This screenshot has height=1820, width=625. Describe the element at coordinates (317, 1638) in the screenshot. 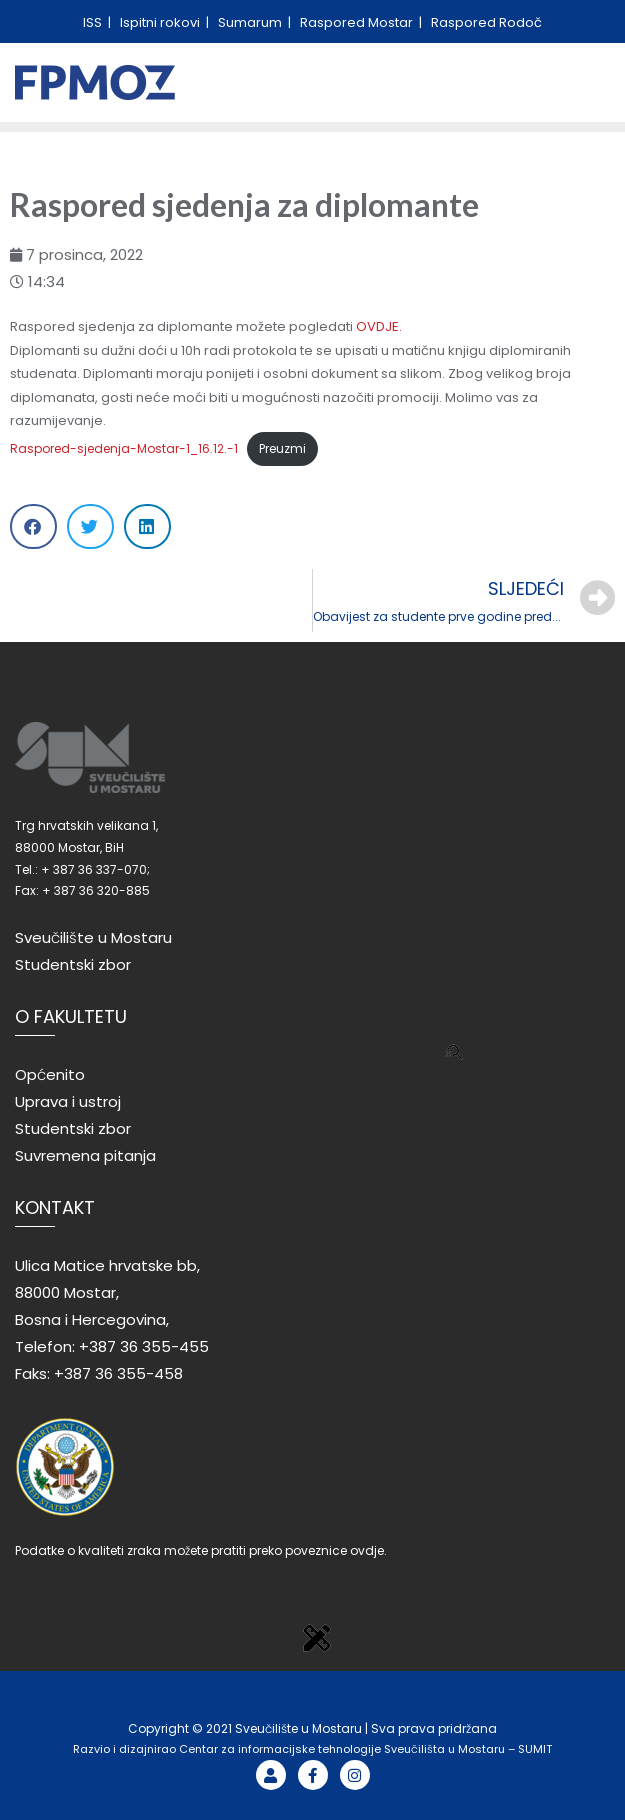

I see `access design tools and services` at that location.